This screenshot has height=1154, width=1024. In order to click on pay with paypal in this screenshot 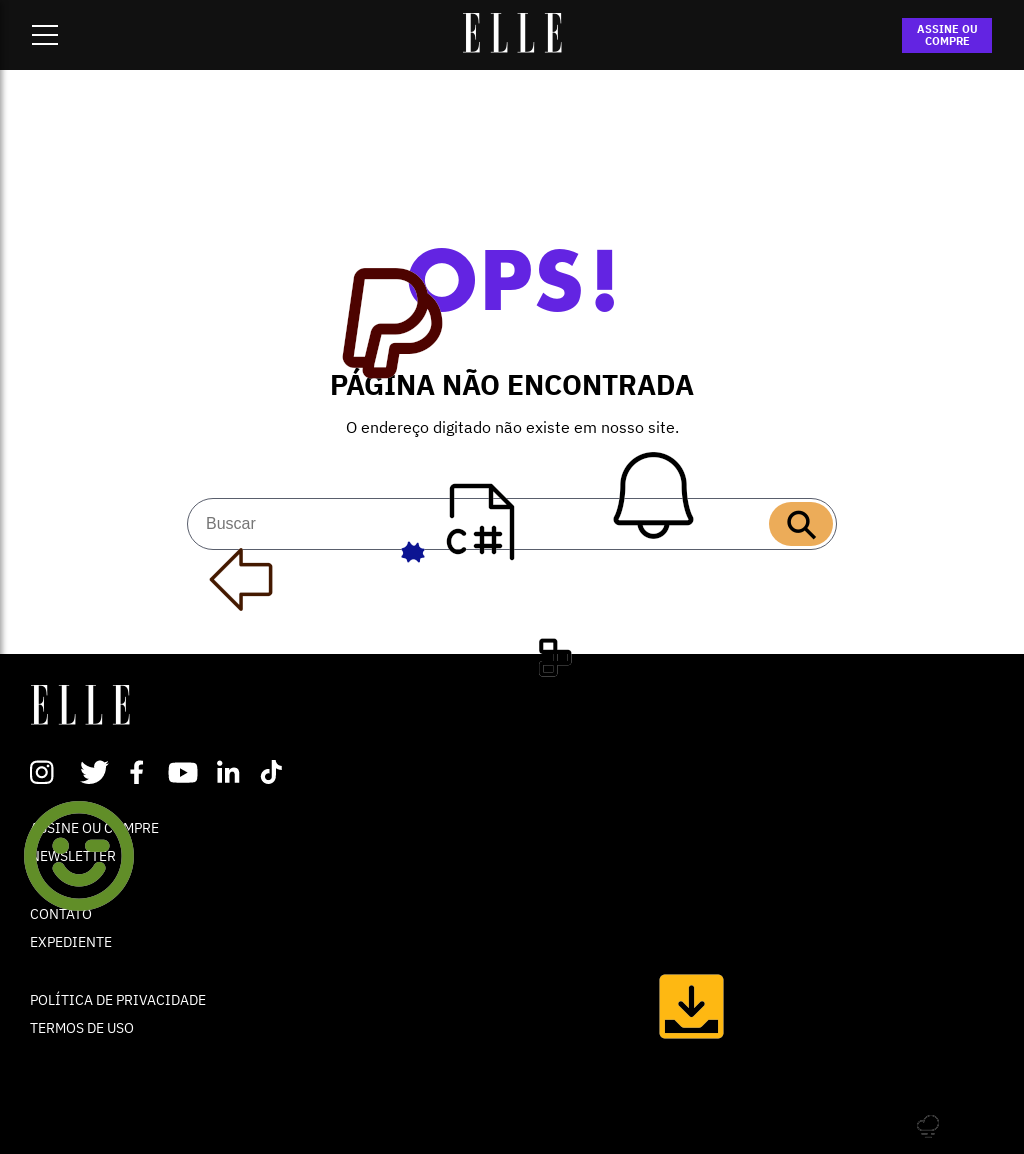, I will do `click(392, 323)`.